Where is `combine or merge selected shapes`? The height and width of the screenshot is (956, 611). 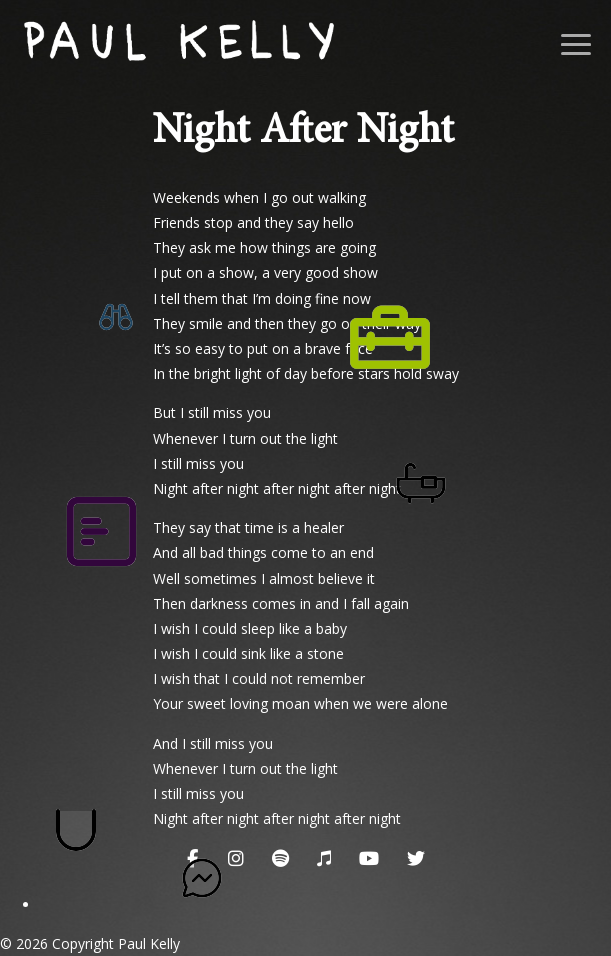 combine or merge selected shapes is located at coordinates (76, 827).